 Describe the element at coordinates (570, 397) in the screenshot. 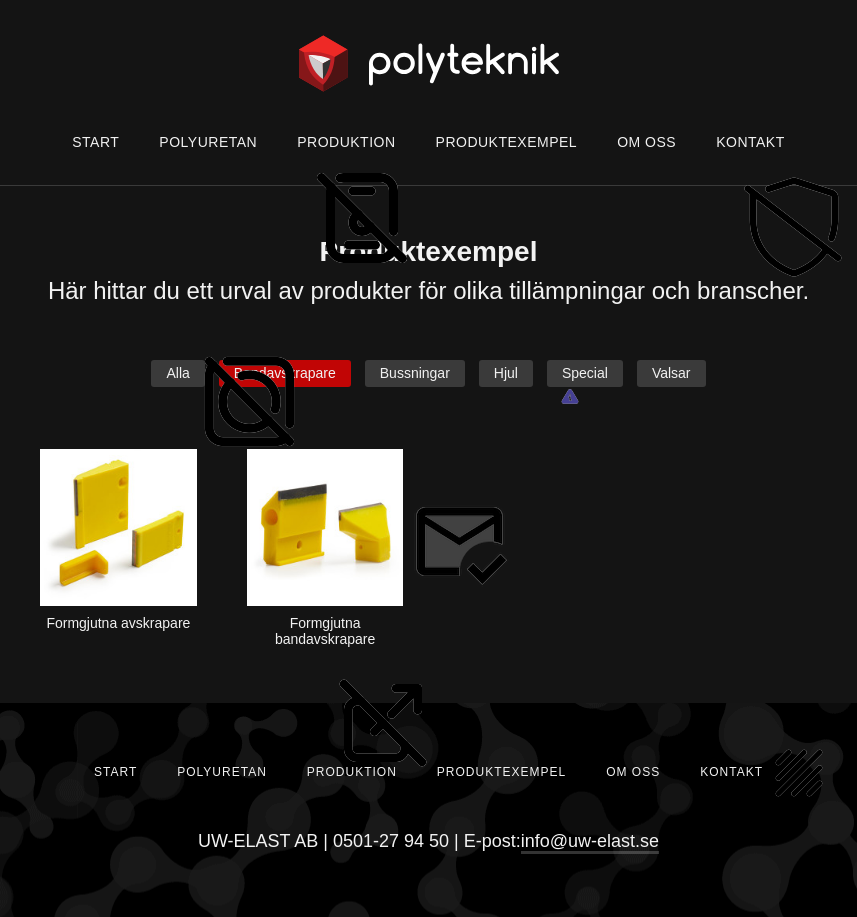

I see `view important information or notice` at that location.